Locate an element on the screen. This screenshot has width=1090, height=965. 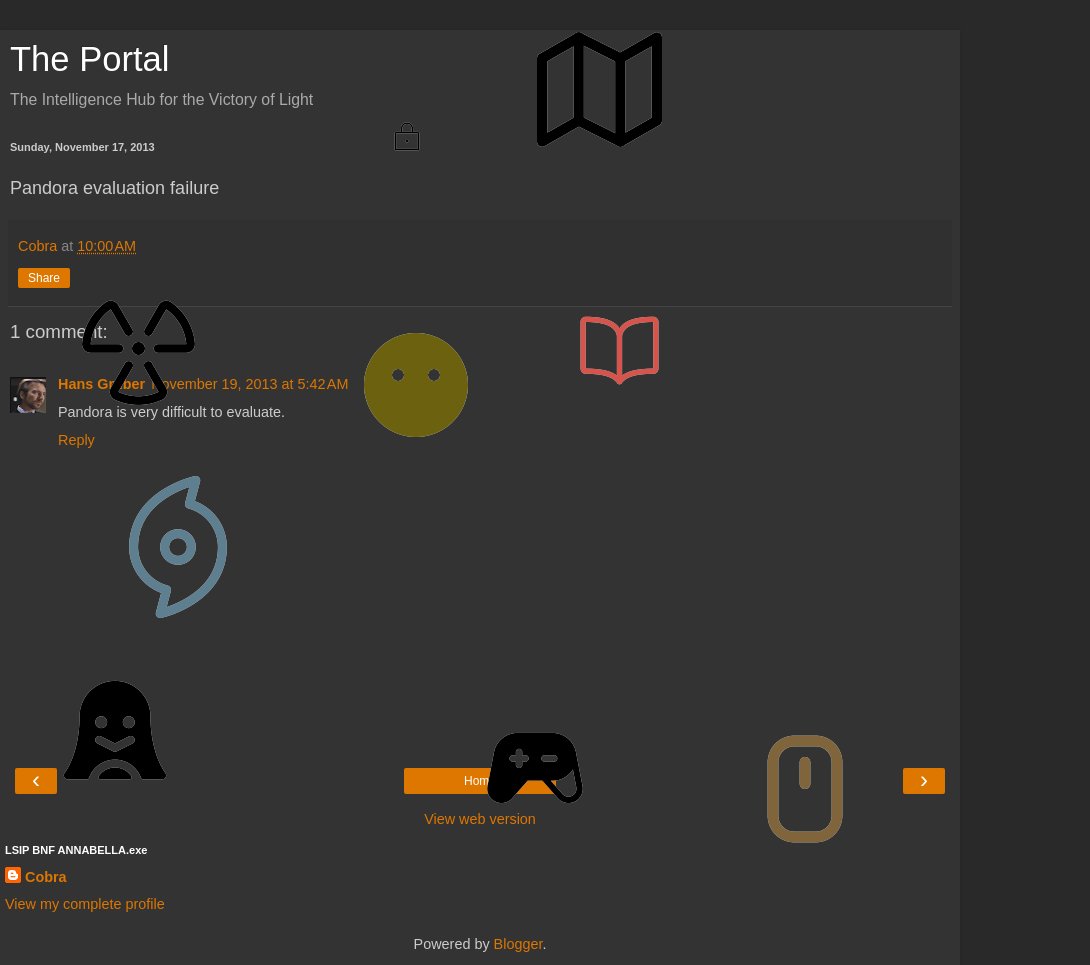
indicates a locked or secured item is located at coordinates (407, 138).